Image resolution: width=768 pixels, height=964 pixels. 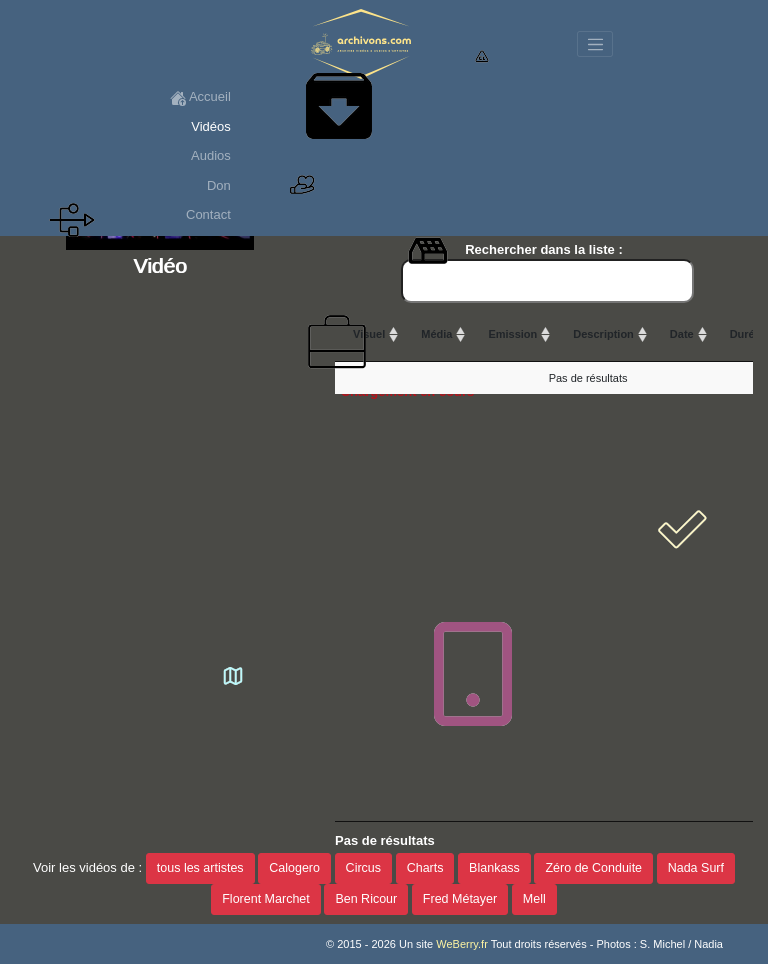 I want to click on connect a USB device, so click(x=72, y=220).